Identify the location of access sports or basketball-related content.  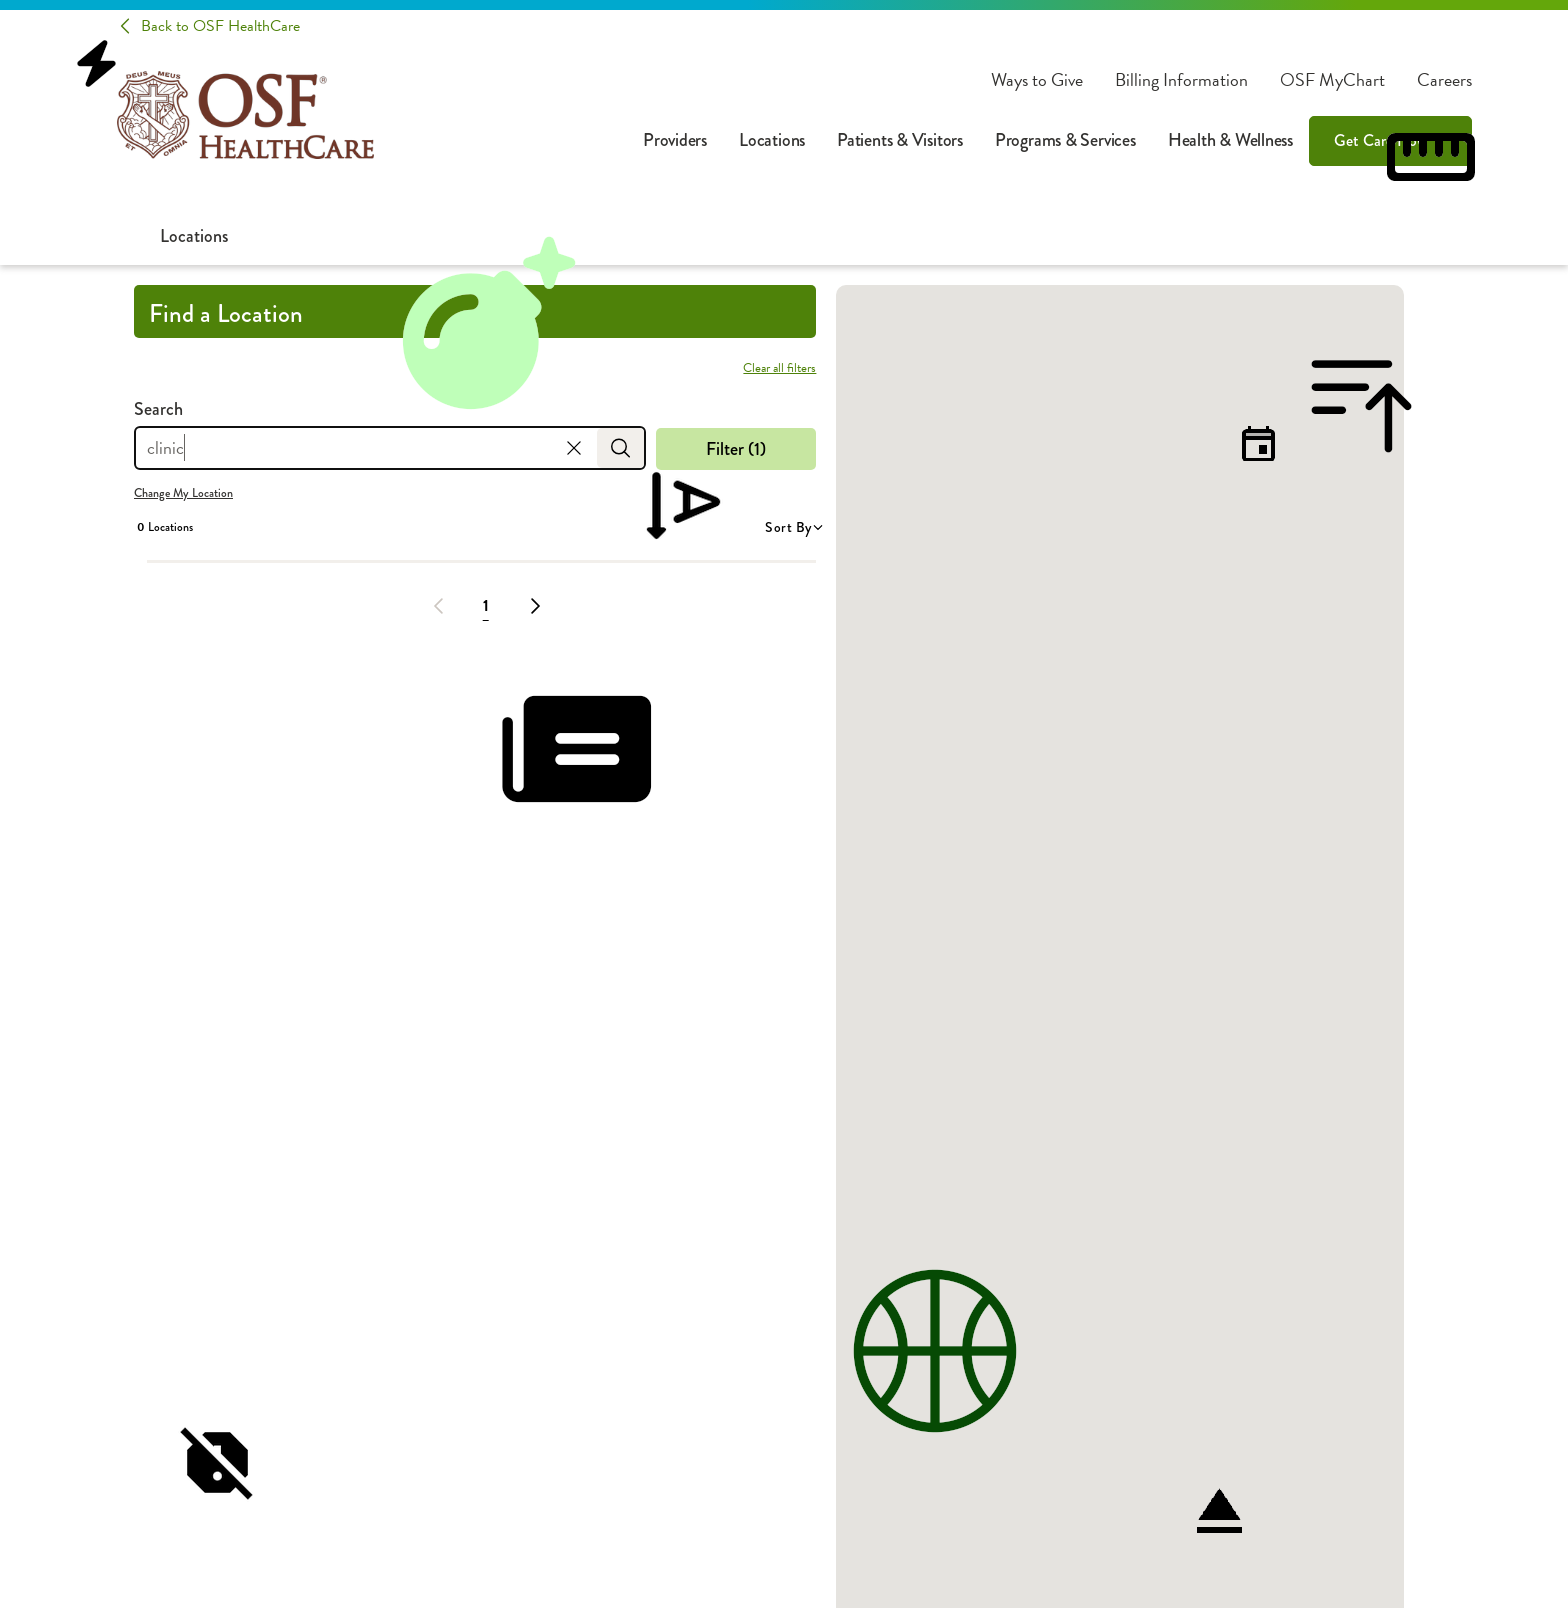
(935, 1351).